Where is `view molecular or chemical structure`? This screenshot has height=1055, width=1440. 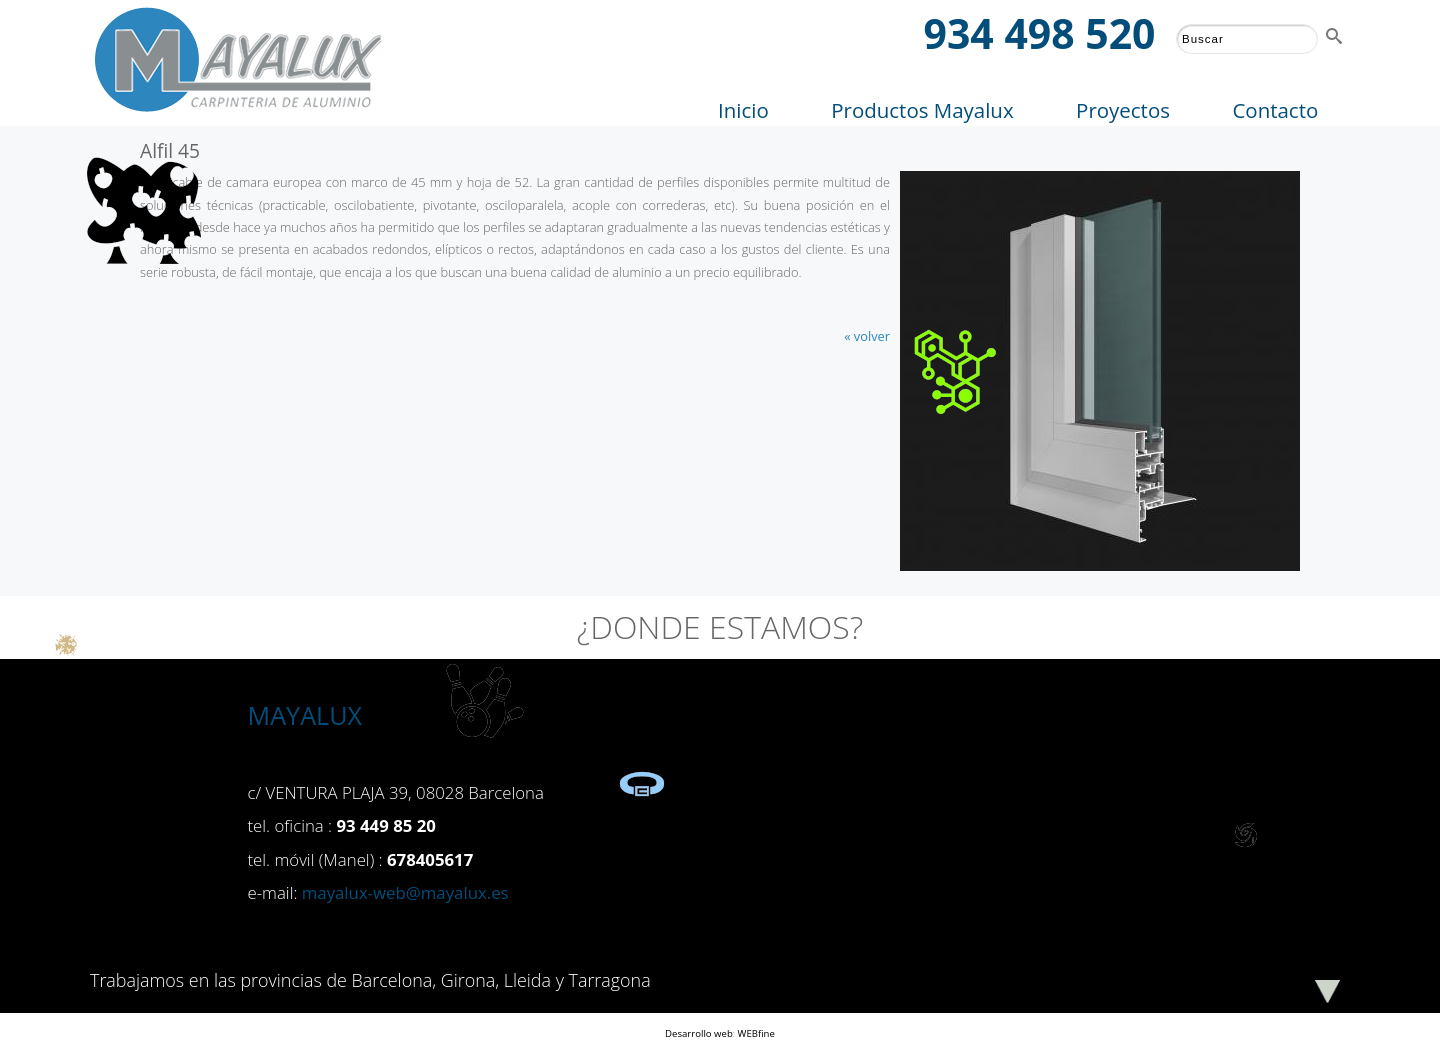 view molecular or chemical structure is located at coordinates (955, 372).